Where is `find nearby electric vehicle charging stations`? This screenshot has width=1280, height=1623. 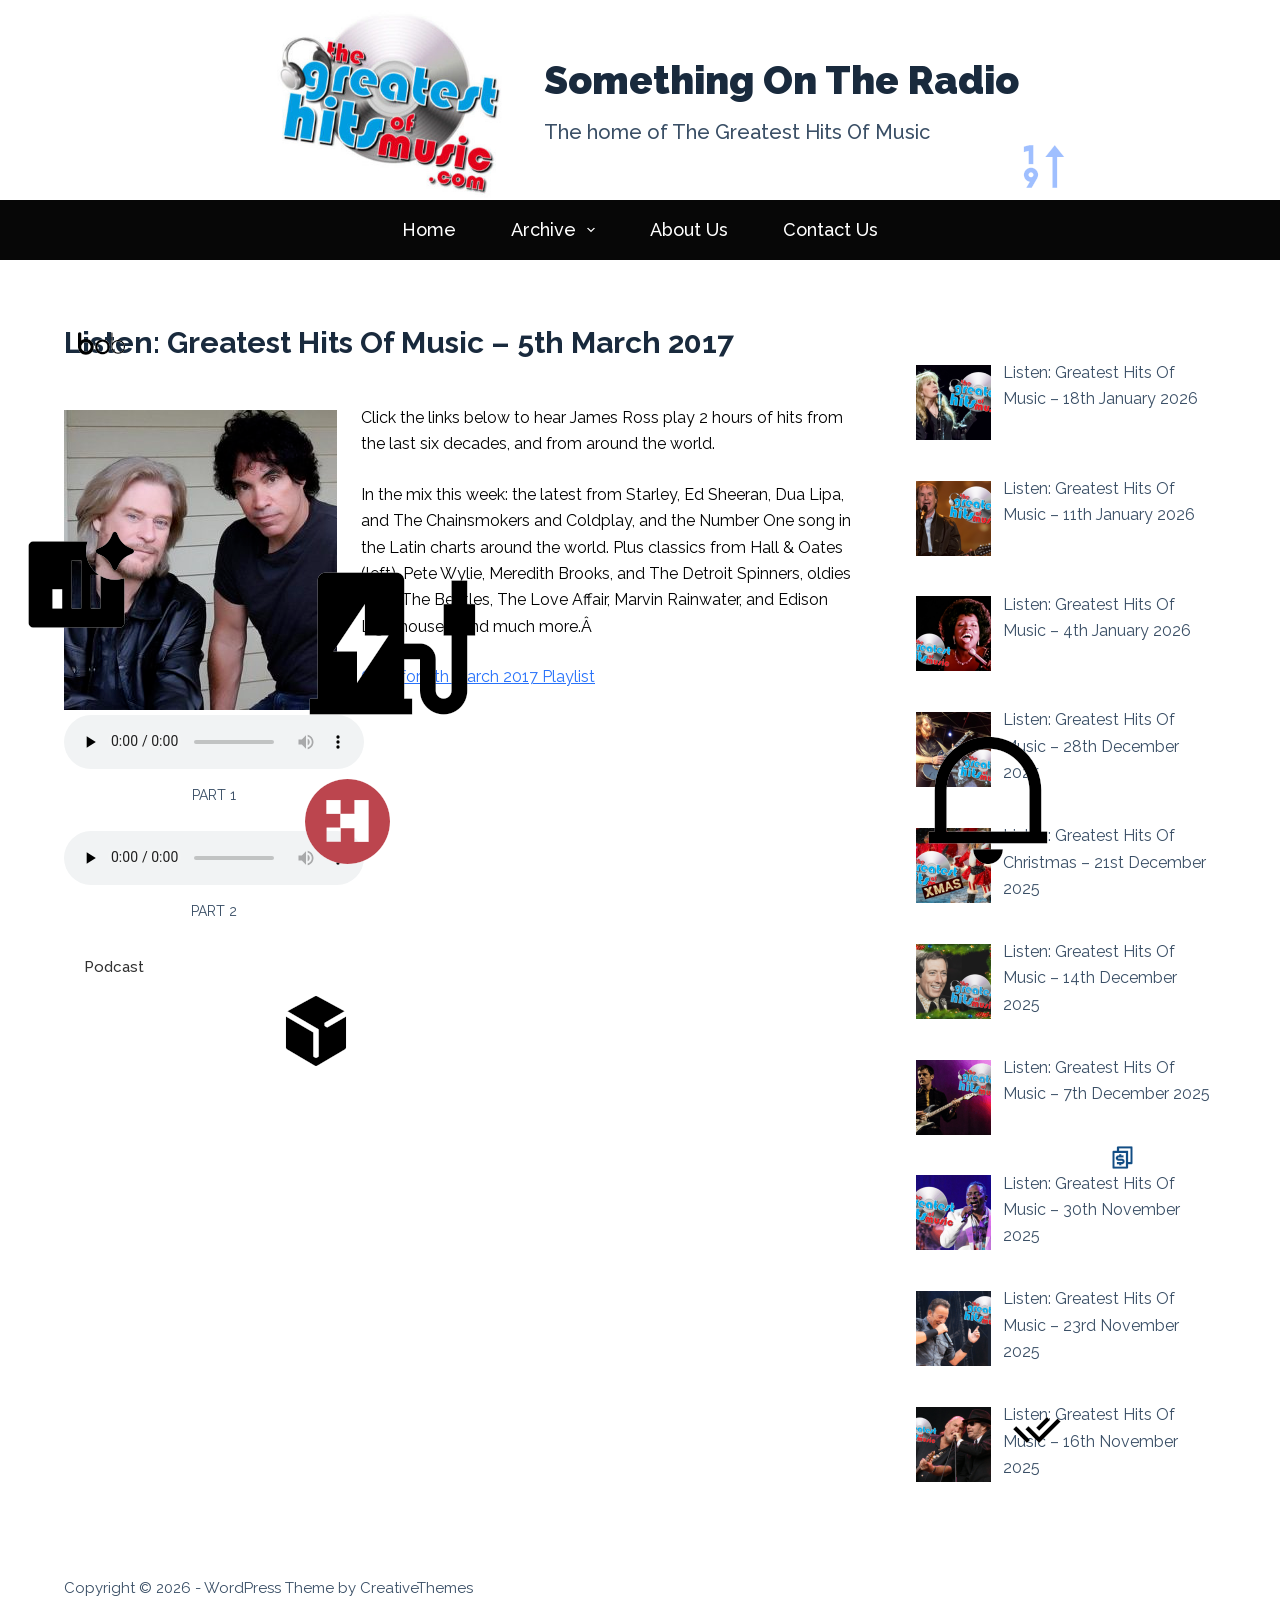 find nearby electric vehicle charging stations is located at coordinates (388, 643).